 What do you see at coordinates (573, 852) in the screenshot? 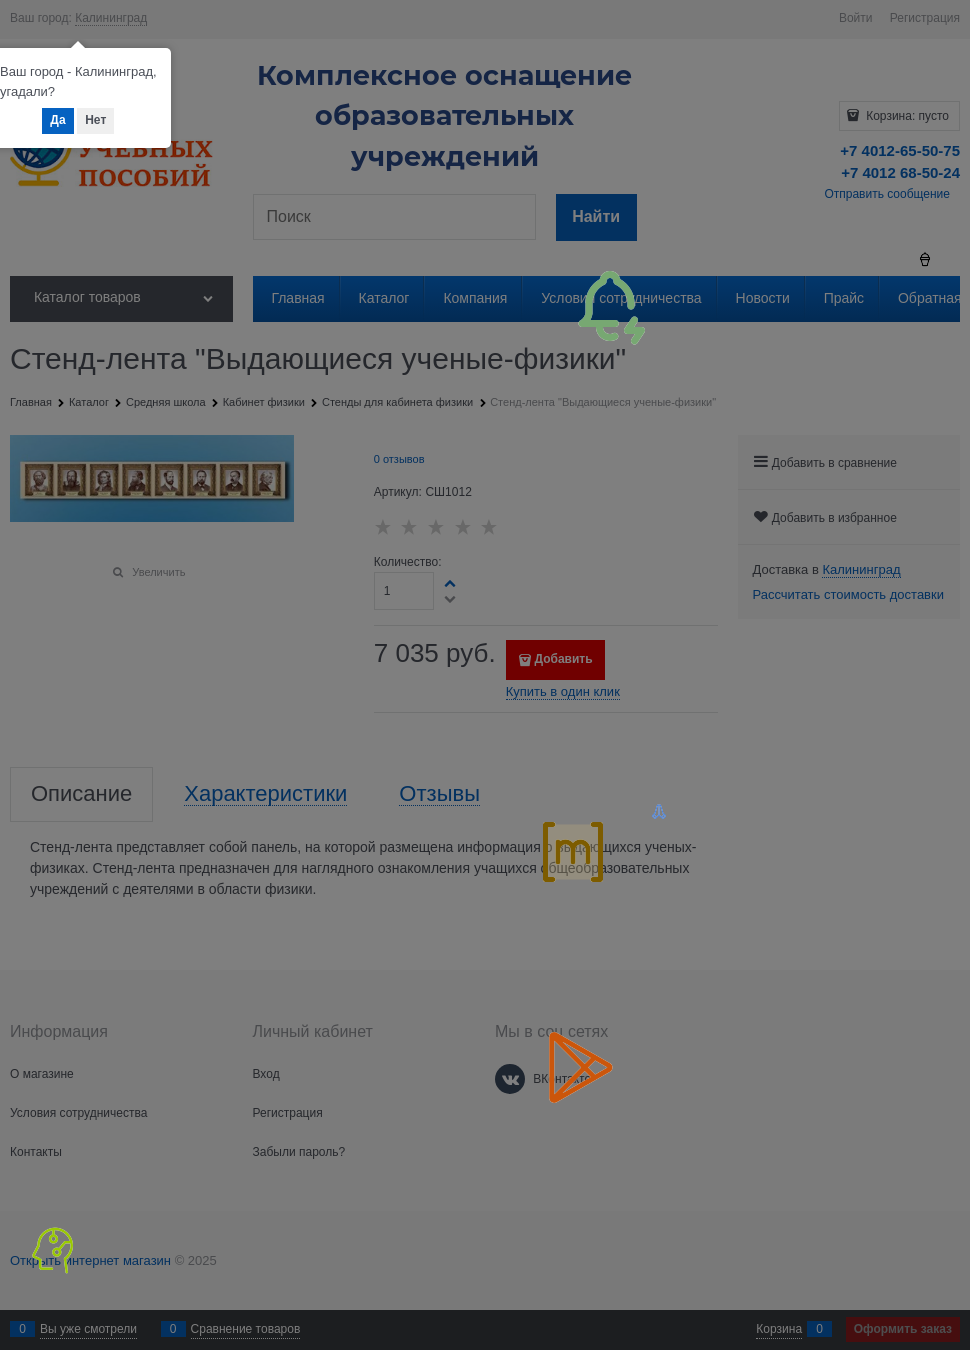
I see `link to Matrix messaging platform` at bounding box center [573, 852].